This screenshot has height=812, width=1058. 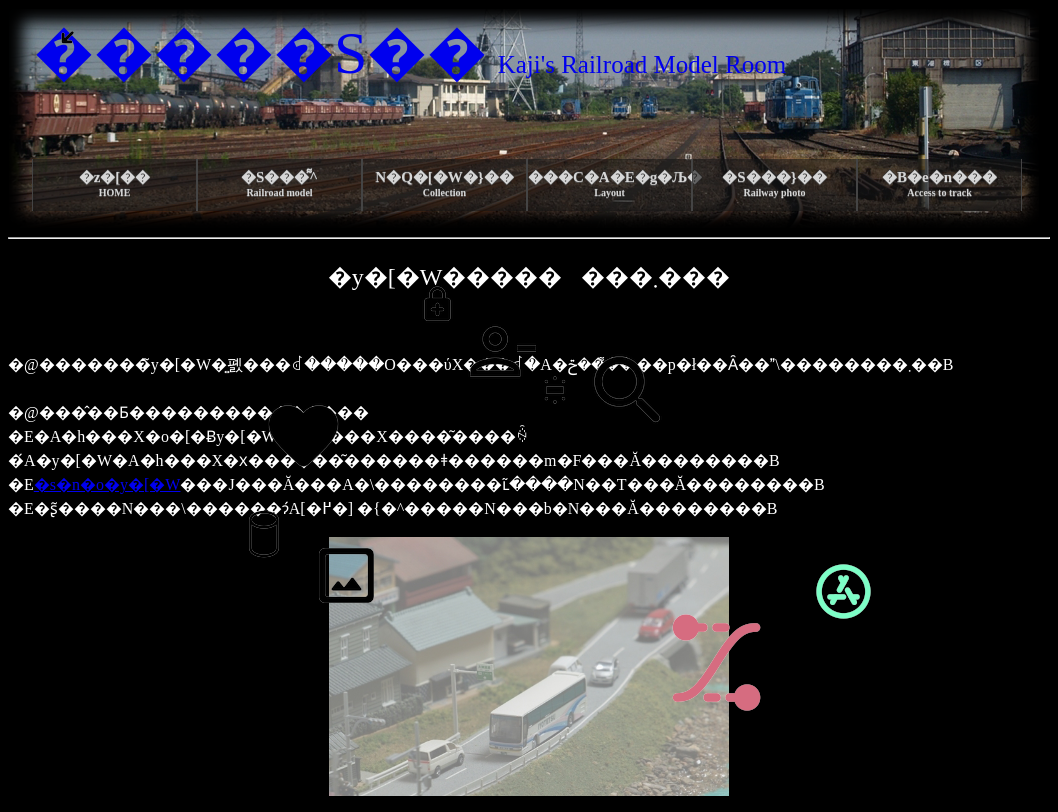 I want to click on enable enhanced encryption for secure communication, so click(x=437, y=304).